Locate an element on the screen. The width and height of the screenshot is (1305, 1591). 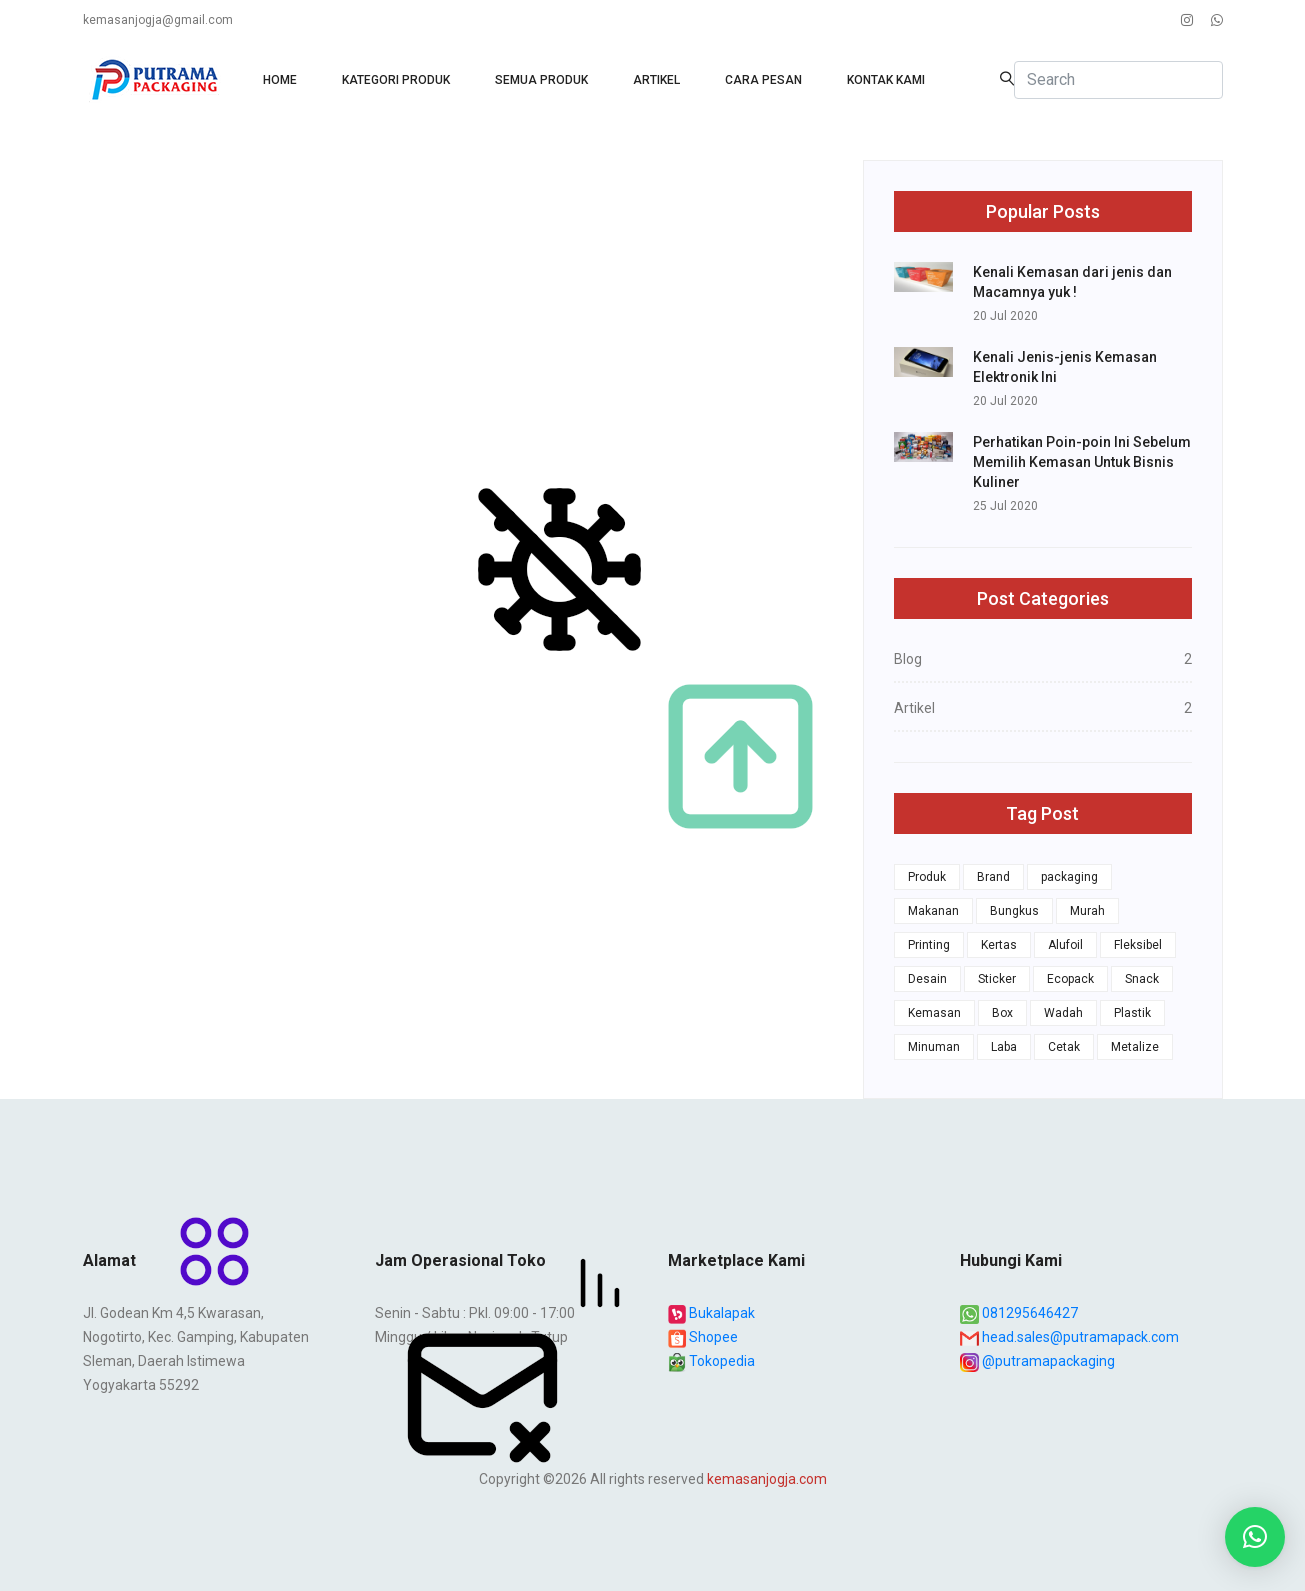
virus protection enabled or threat neutralized is located at coordinates (559, 569).